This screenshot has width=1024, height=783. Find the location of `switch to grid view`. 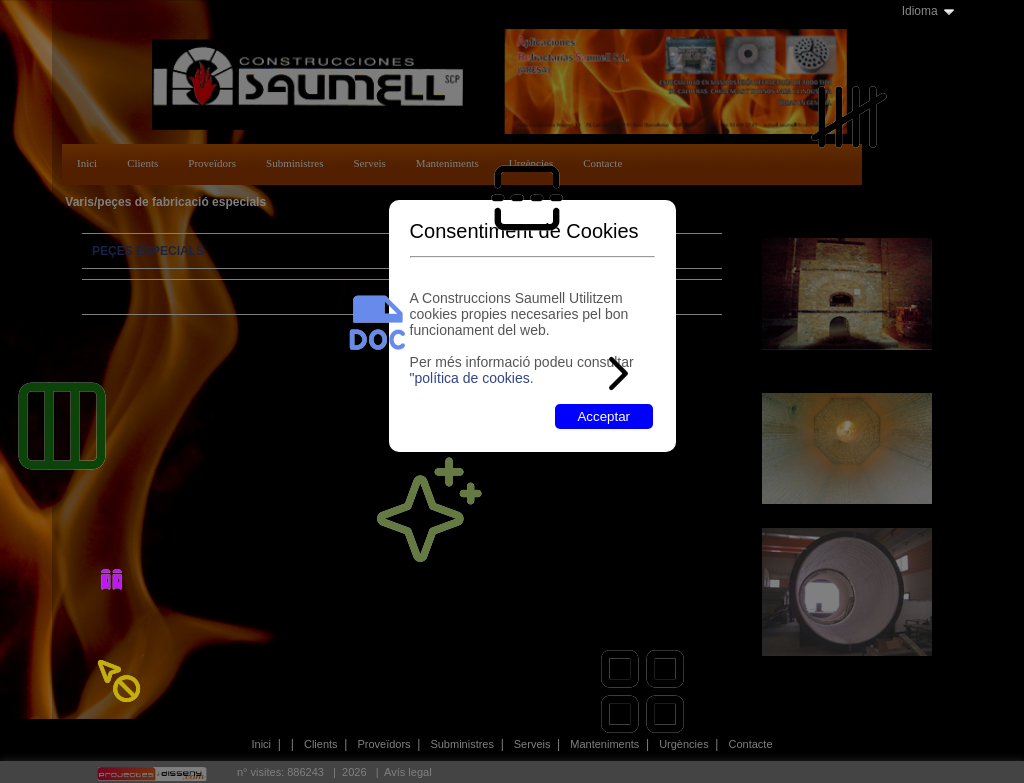

switch to grid view is located at coordinates (642, 691).